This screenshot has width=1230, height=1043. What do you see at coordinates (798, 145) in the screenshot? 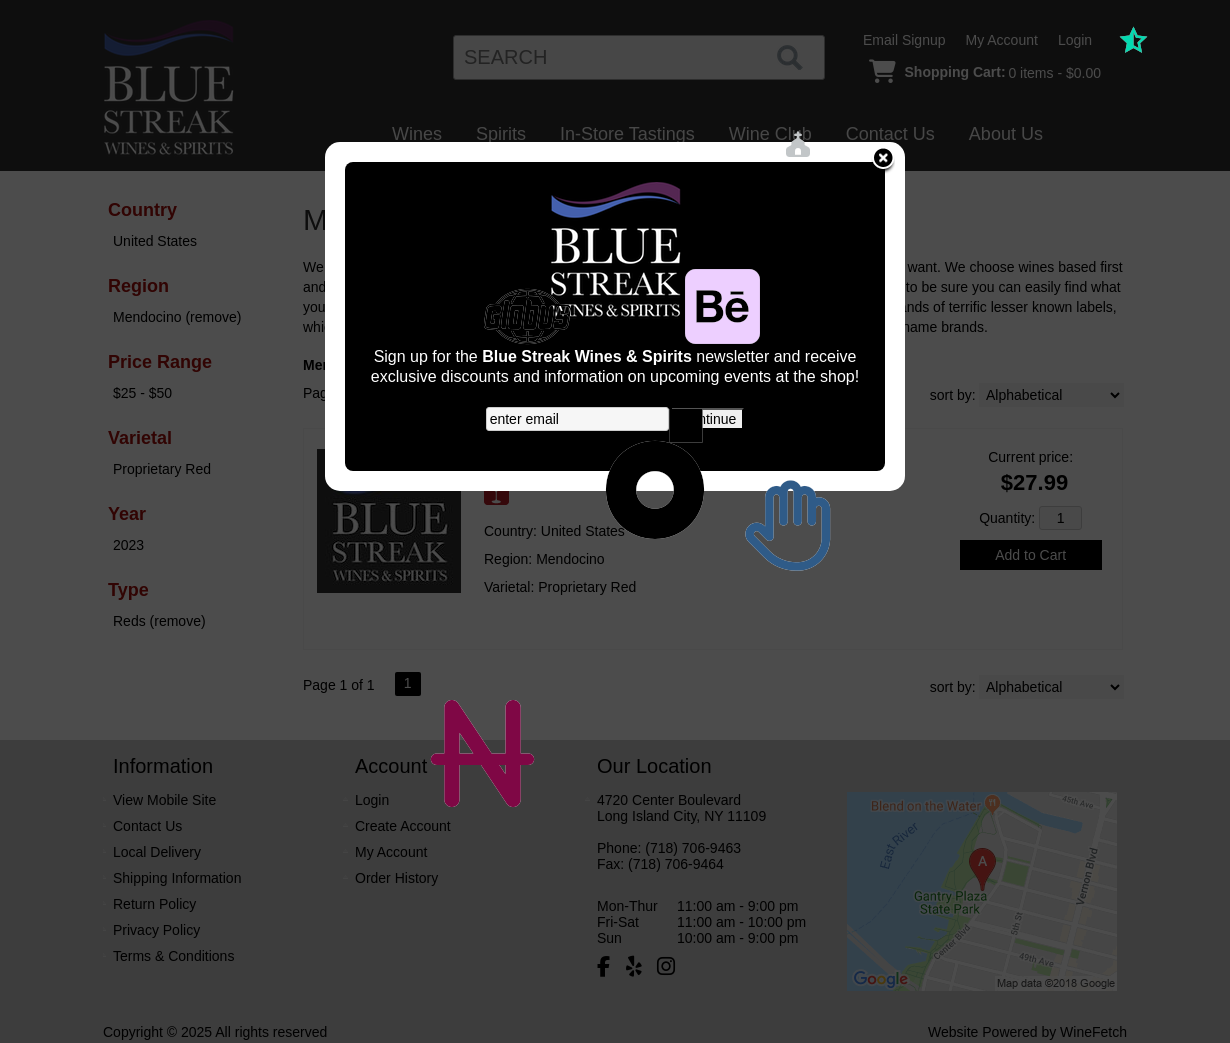
I see `view nearby churches or places of worship` at bounding box center [798, 145].